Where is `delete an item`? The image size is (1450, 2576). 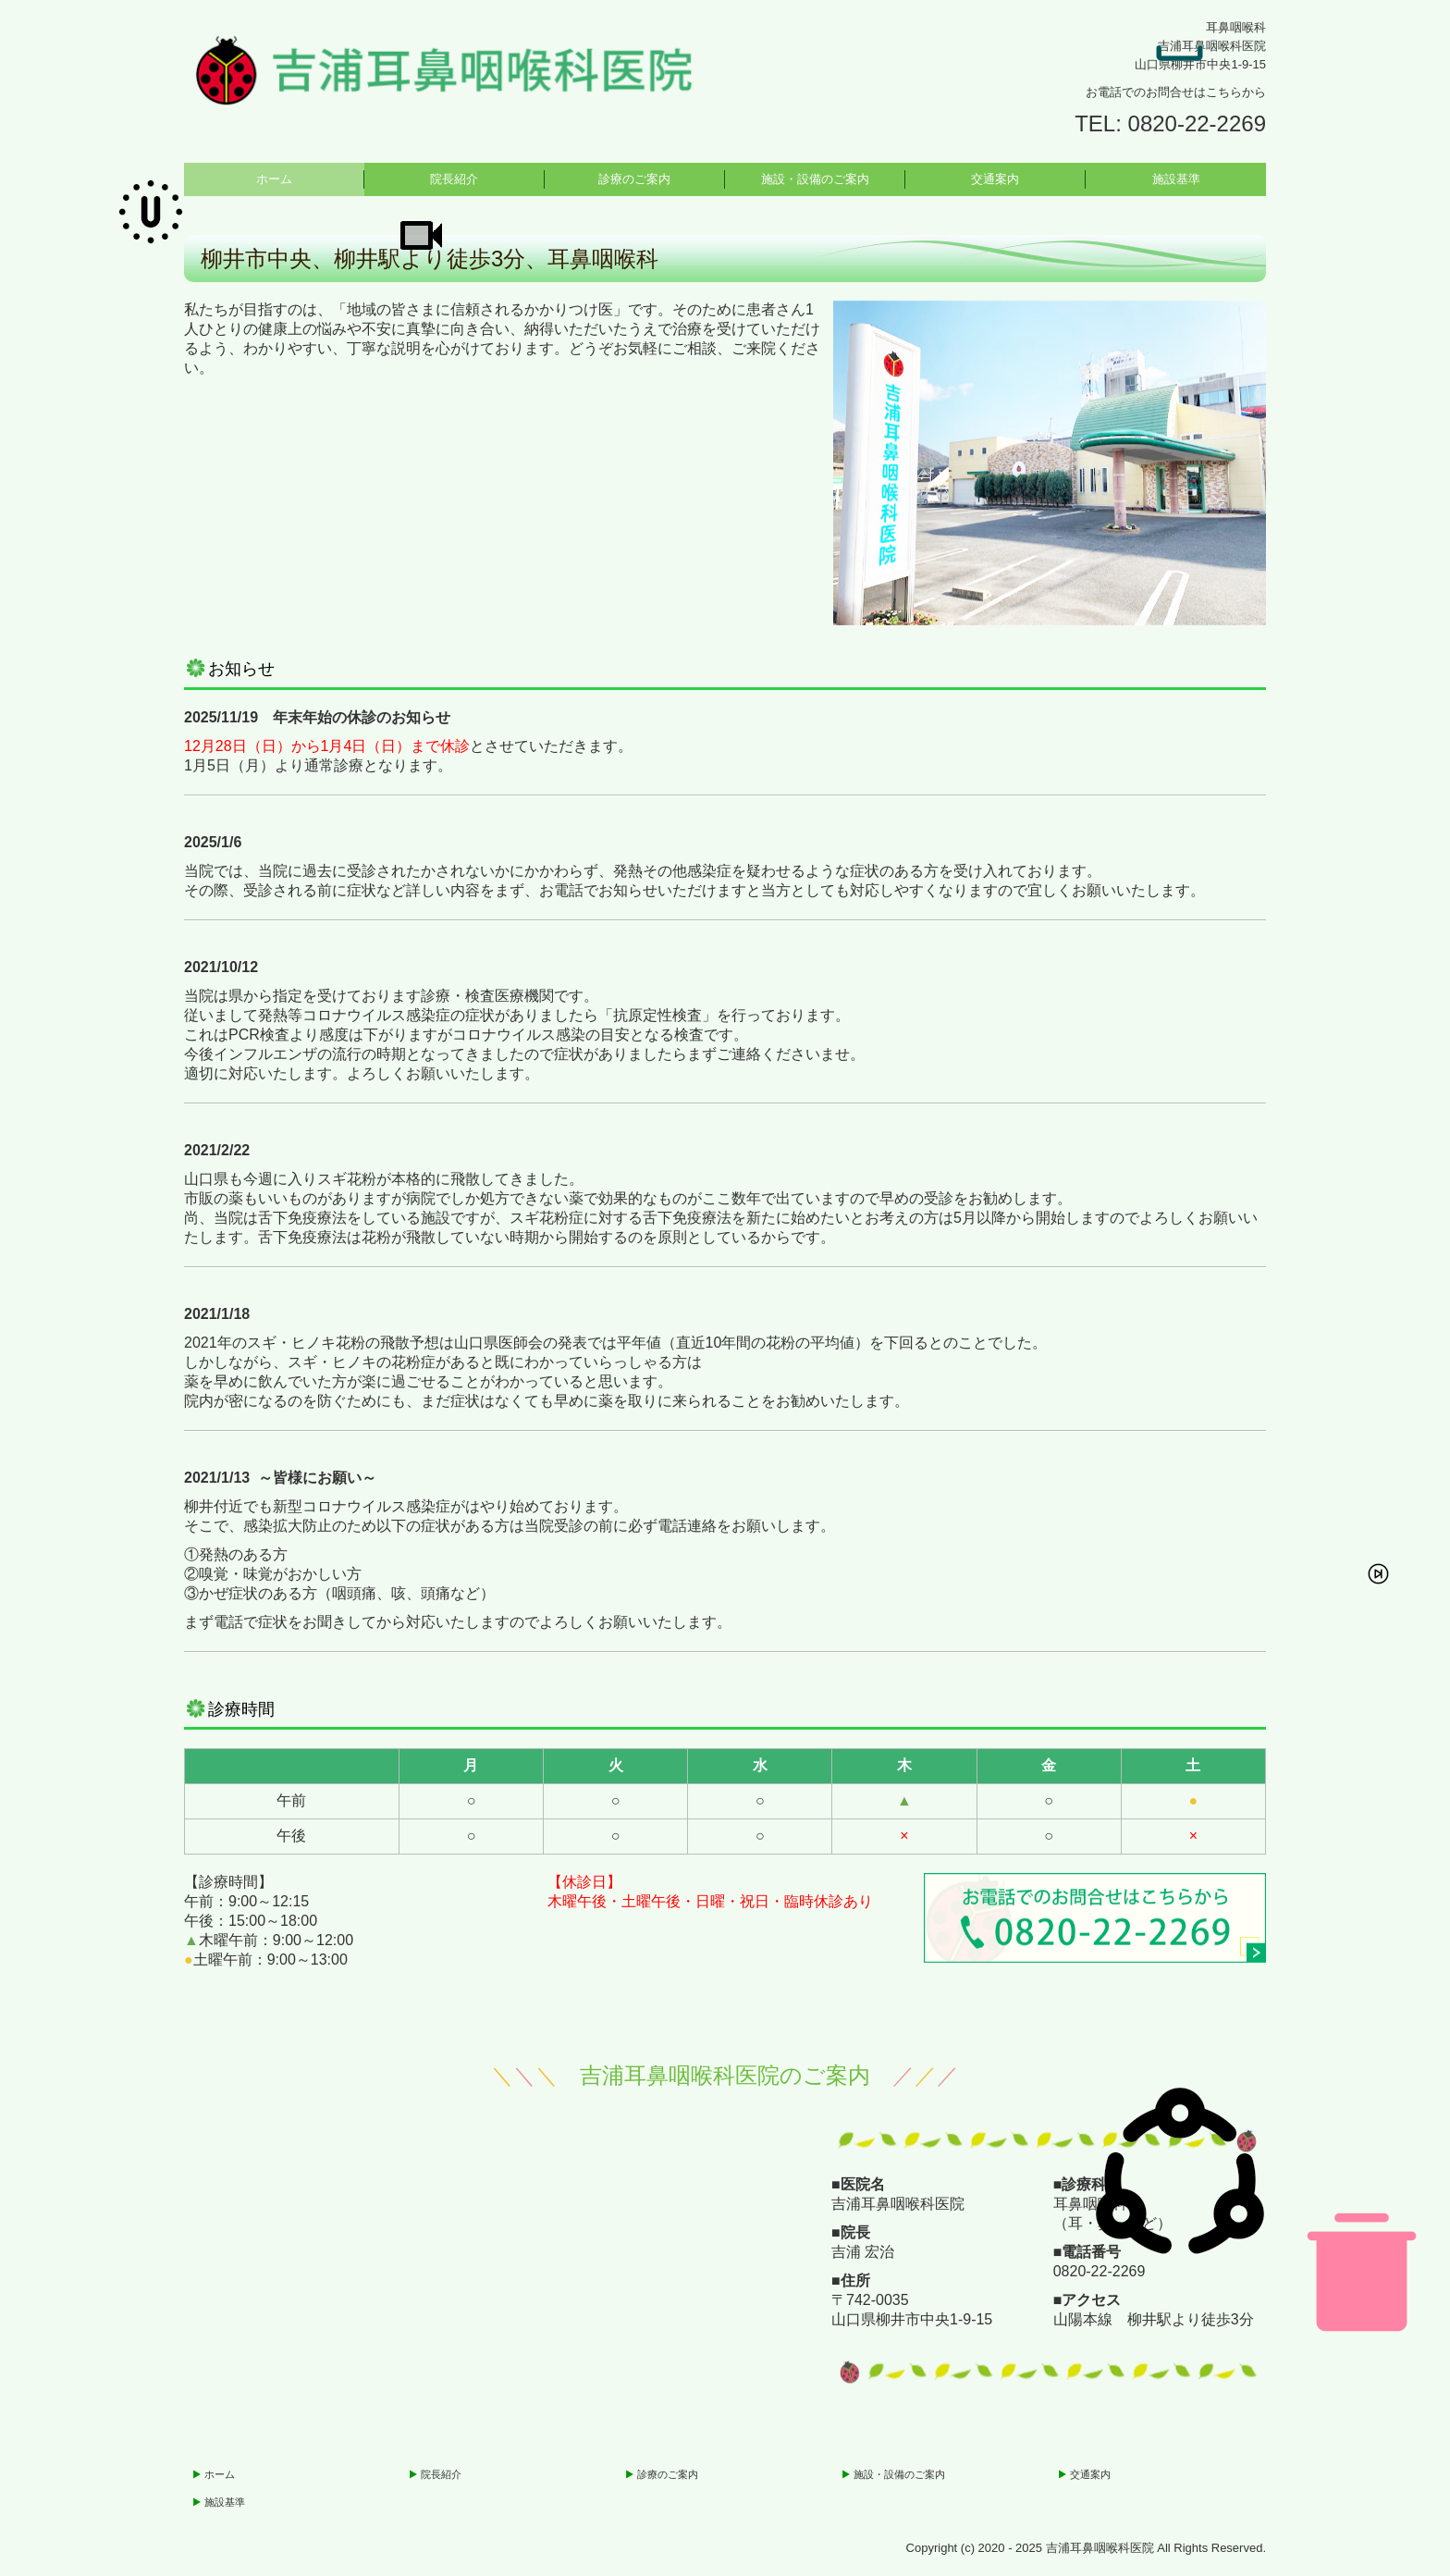 delete an item is located at coordinates (1361, 2276).